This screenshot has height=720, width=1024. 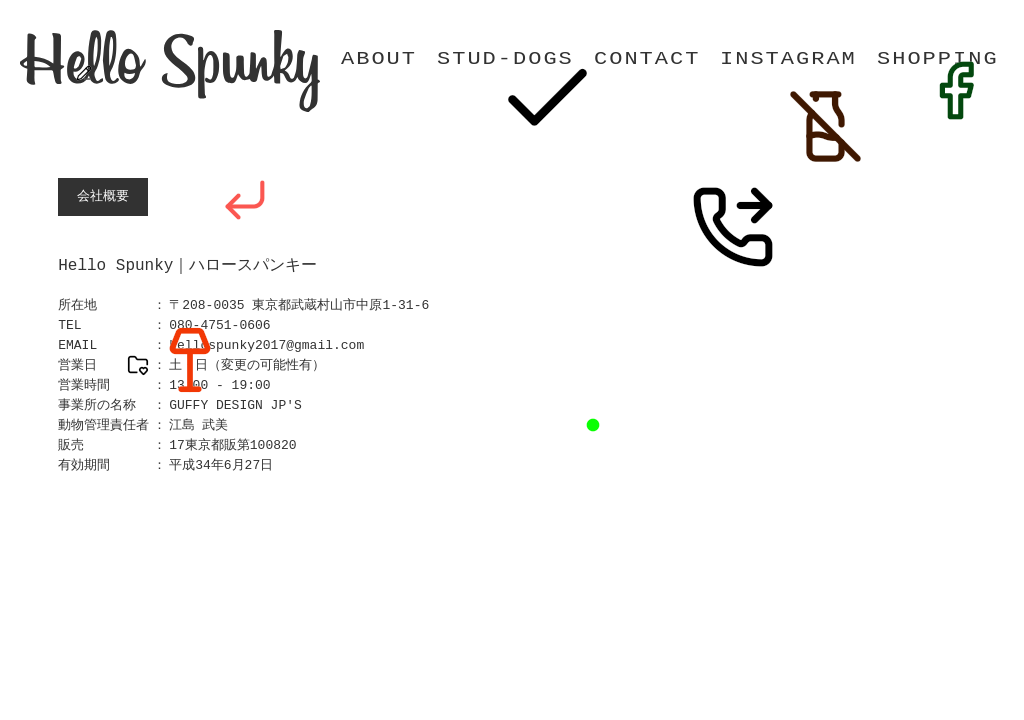 I want to click on edit text or content, so click(x=84, y=73).